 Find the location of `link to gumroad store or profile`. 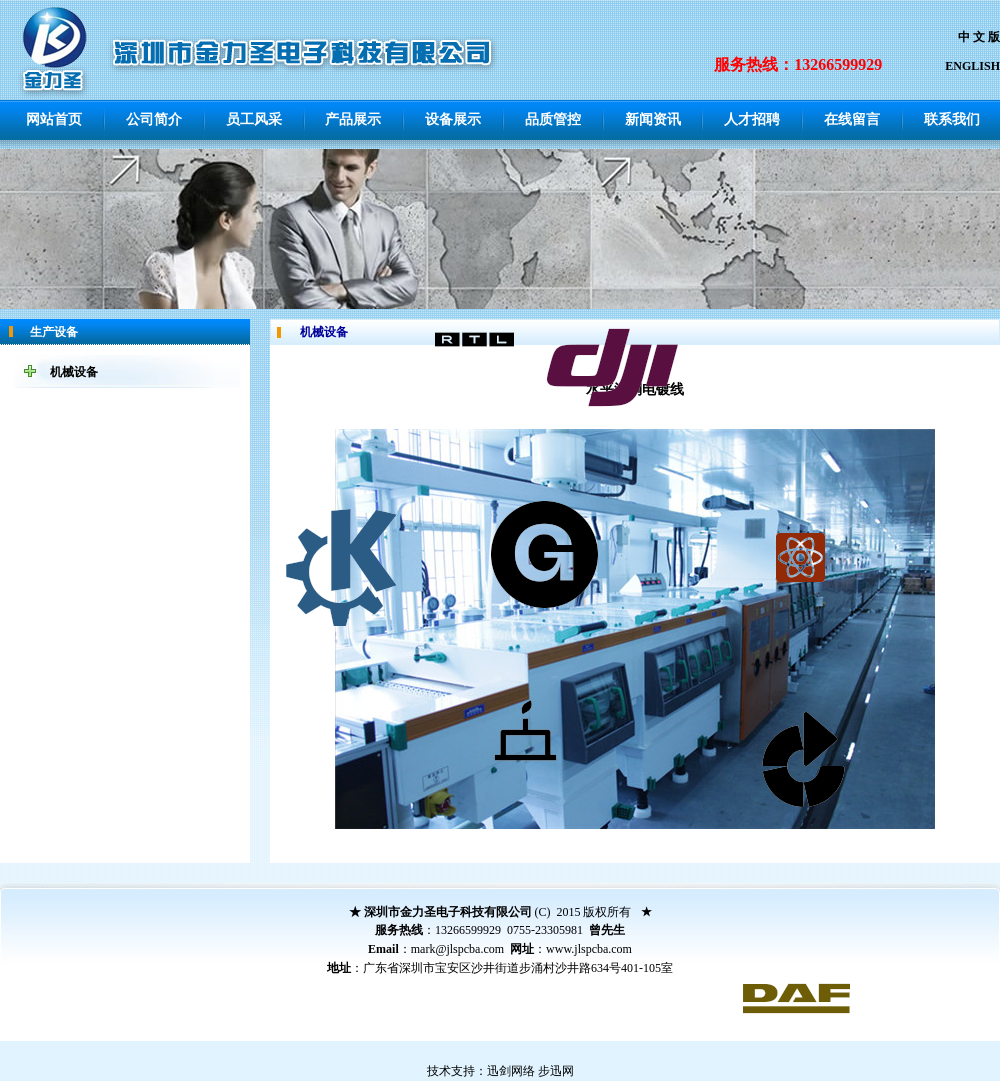

link to gumroad store or profile is located at coordinates (544, 554).